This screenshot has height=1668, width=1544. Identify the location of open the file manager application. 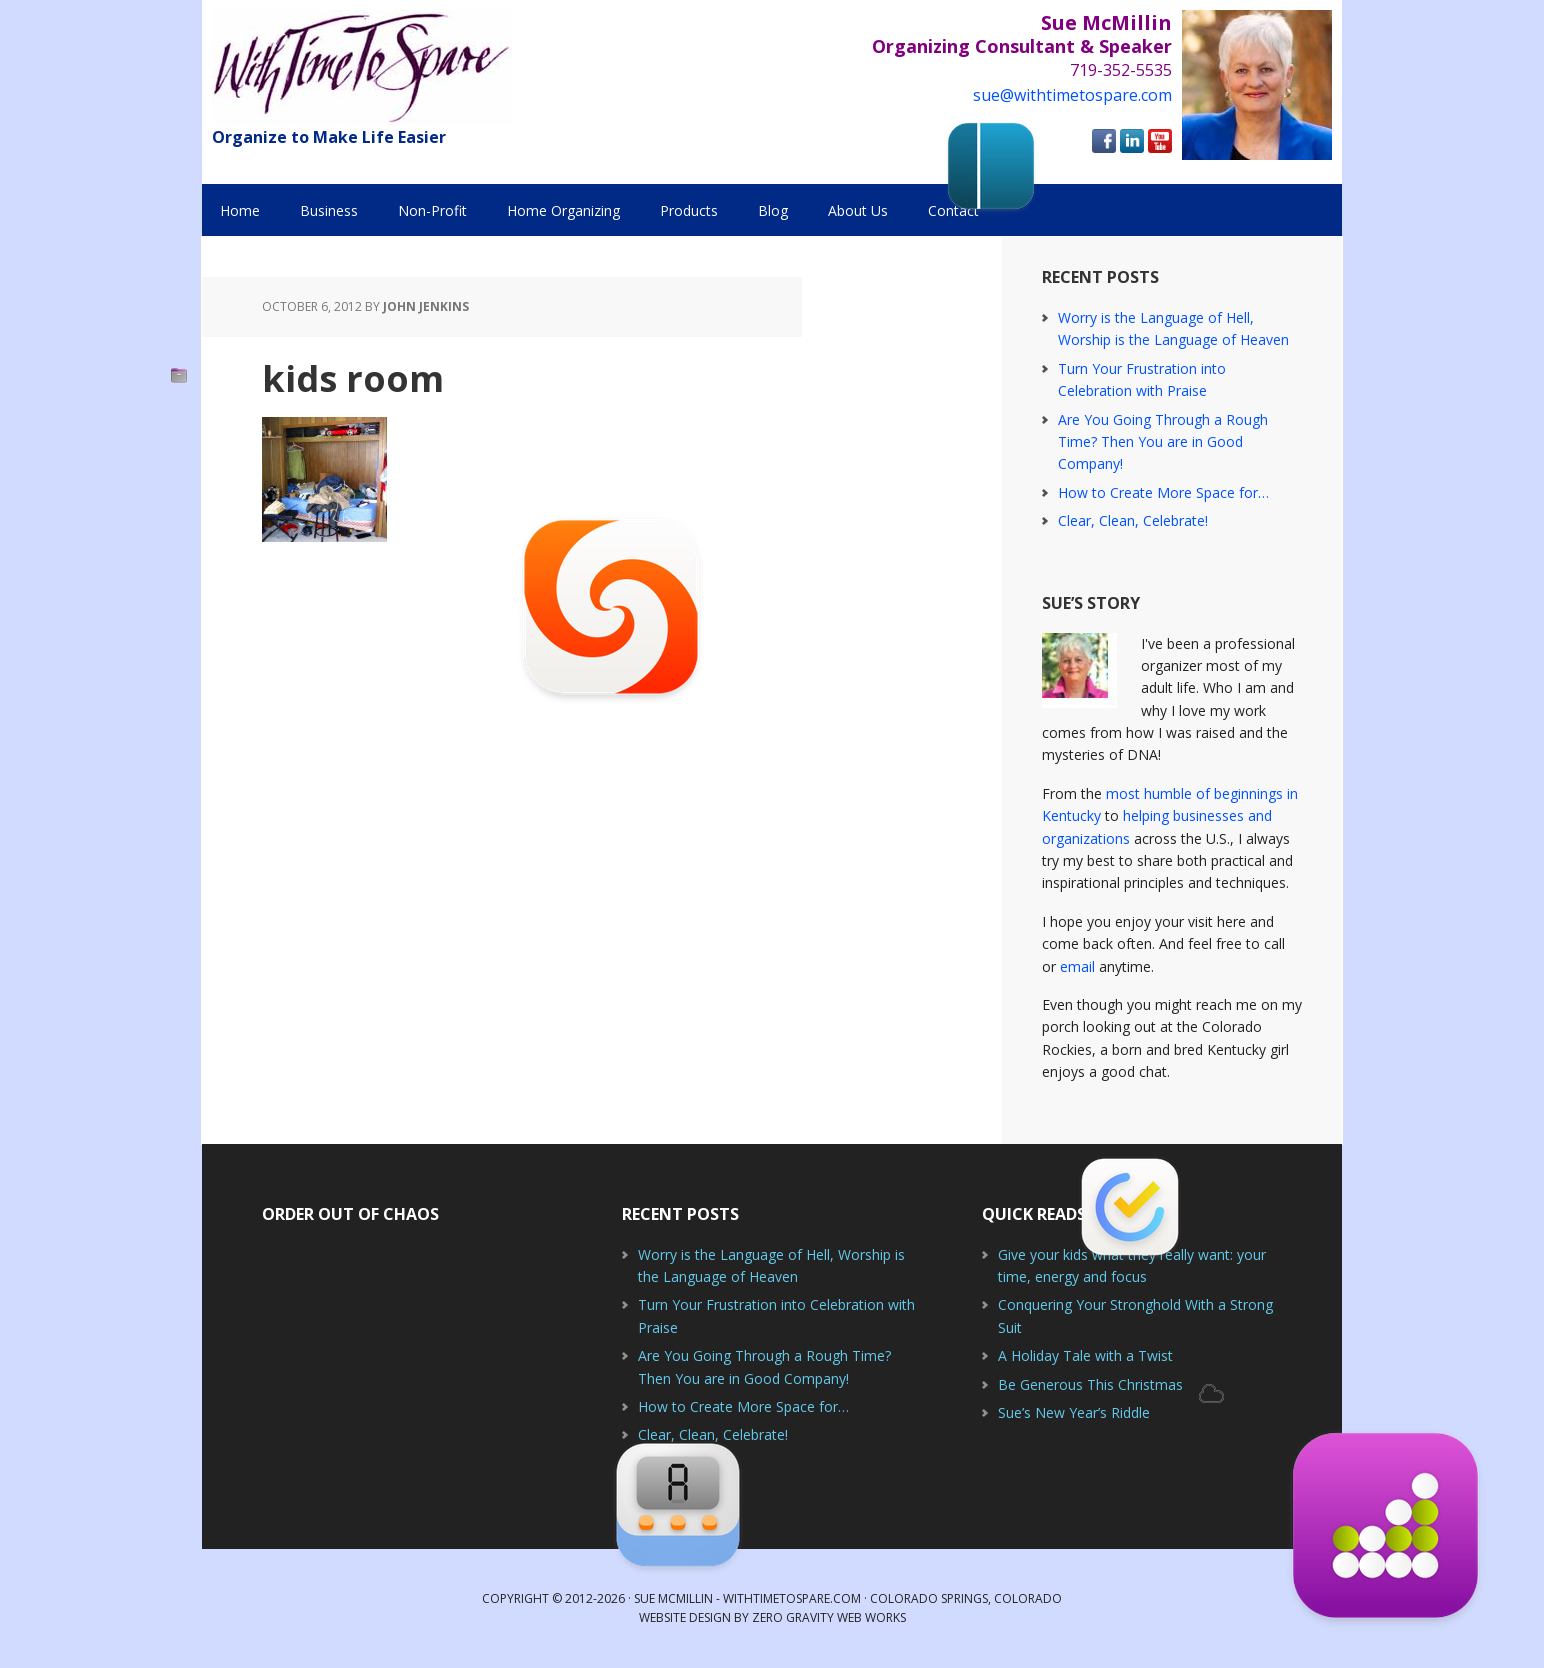
(179, 375).